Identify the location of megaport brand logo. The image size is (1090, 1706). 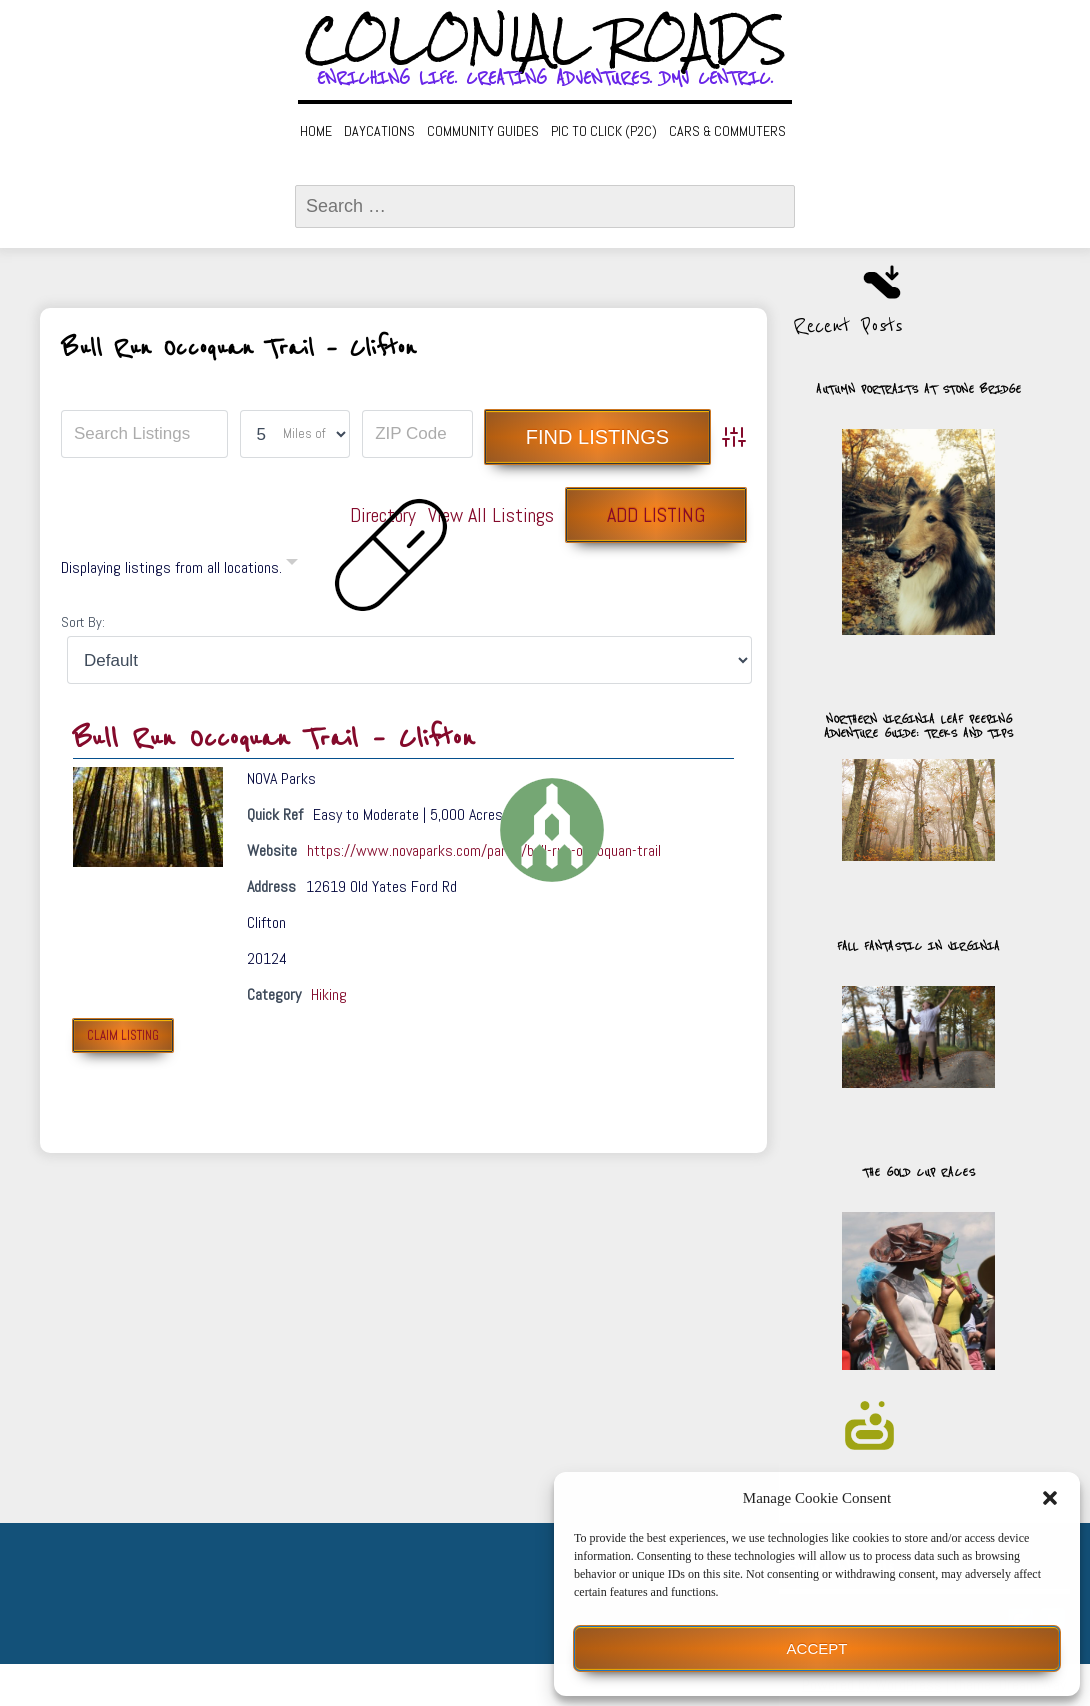
(552, 830).